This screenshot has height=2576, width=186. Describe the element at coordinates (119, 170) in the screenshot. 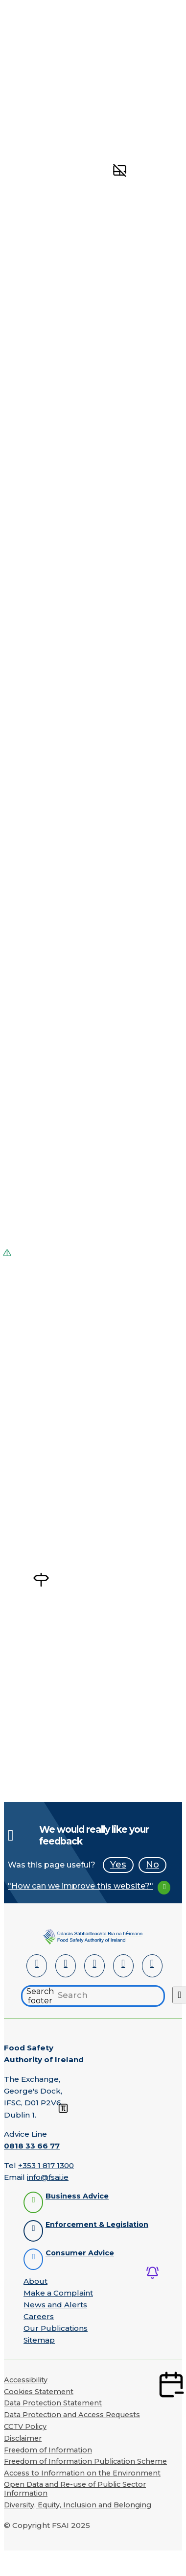

I see `disable touchpad input` at that location.